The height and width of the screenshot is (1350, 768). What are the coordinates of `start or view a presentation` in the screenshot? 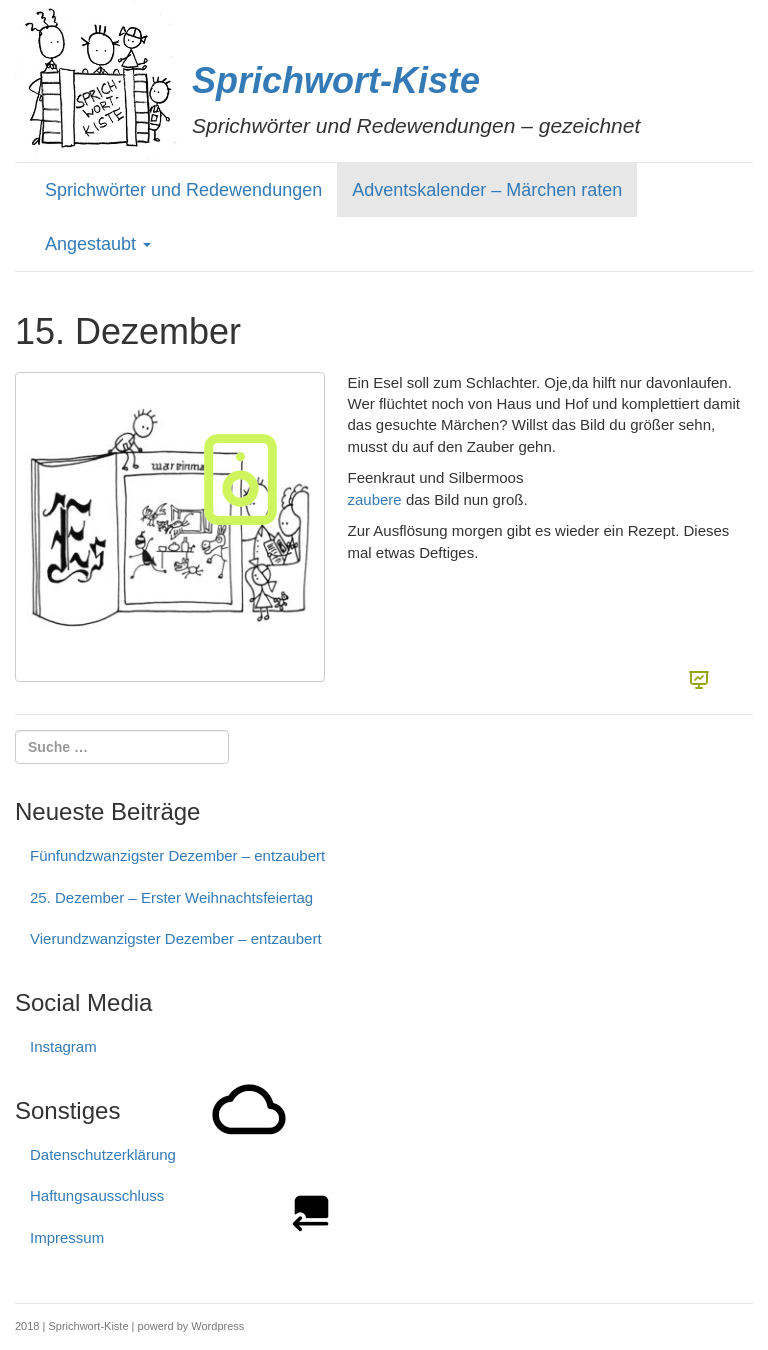 It's located at (699, 680).